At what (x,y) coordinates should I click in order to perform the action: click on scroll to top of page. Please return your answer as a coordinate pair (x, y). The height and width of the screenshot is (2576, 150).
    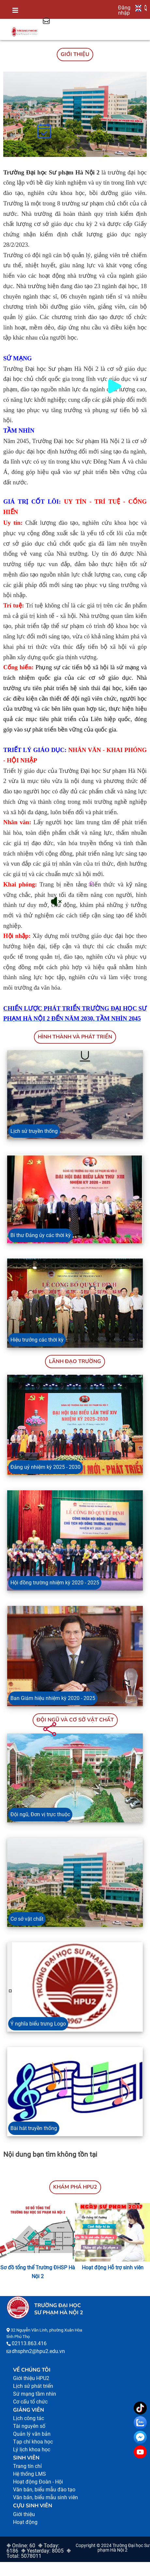
    Looking at the image, I should click on (91, 884).